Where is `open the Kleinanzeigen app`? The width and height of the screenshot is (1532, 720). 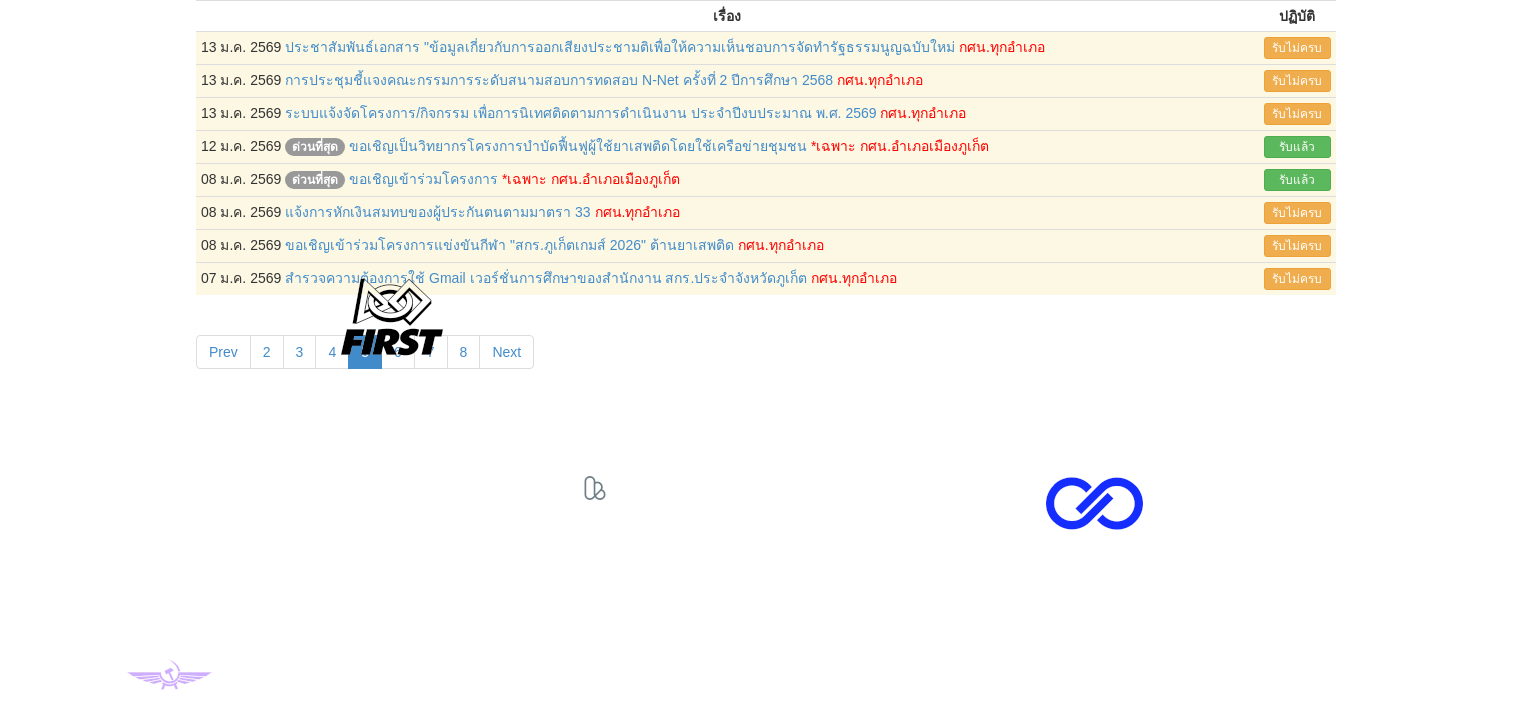 open the Kleinanzeigen app is located at coordinates (595, 488).